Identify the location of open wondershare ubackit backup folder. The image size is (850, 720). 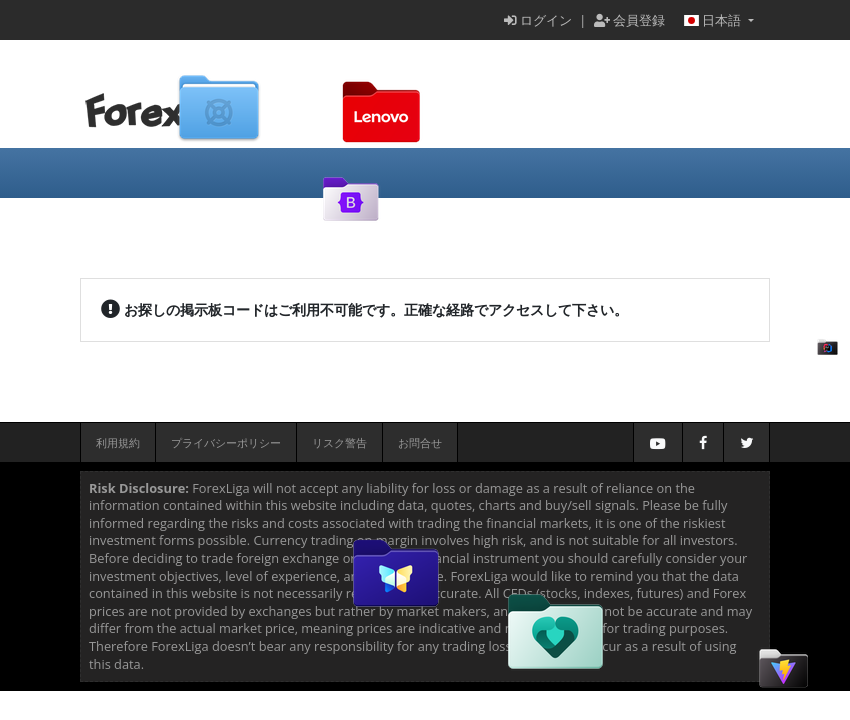
(395, 575).